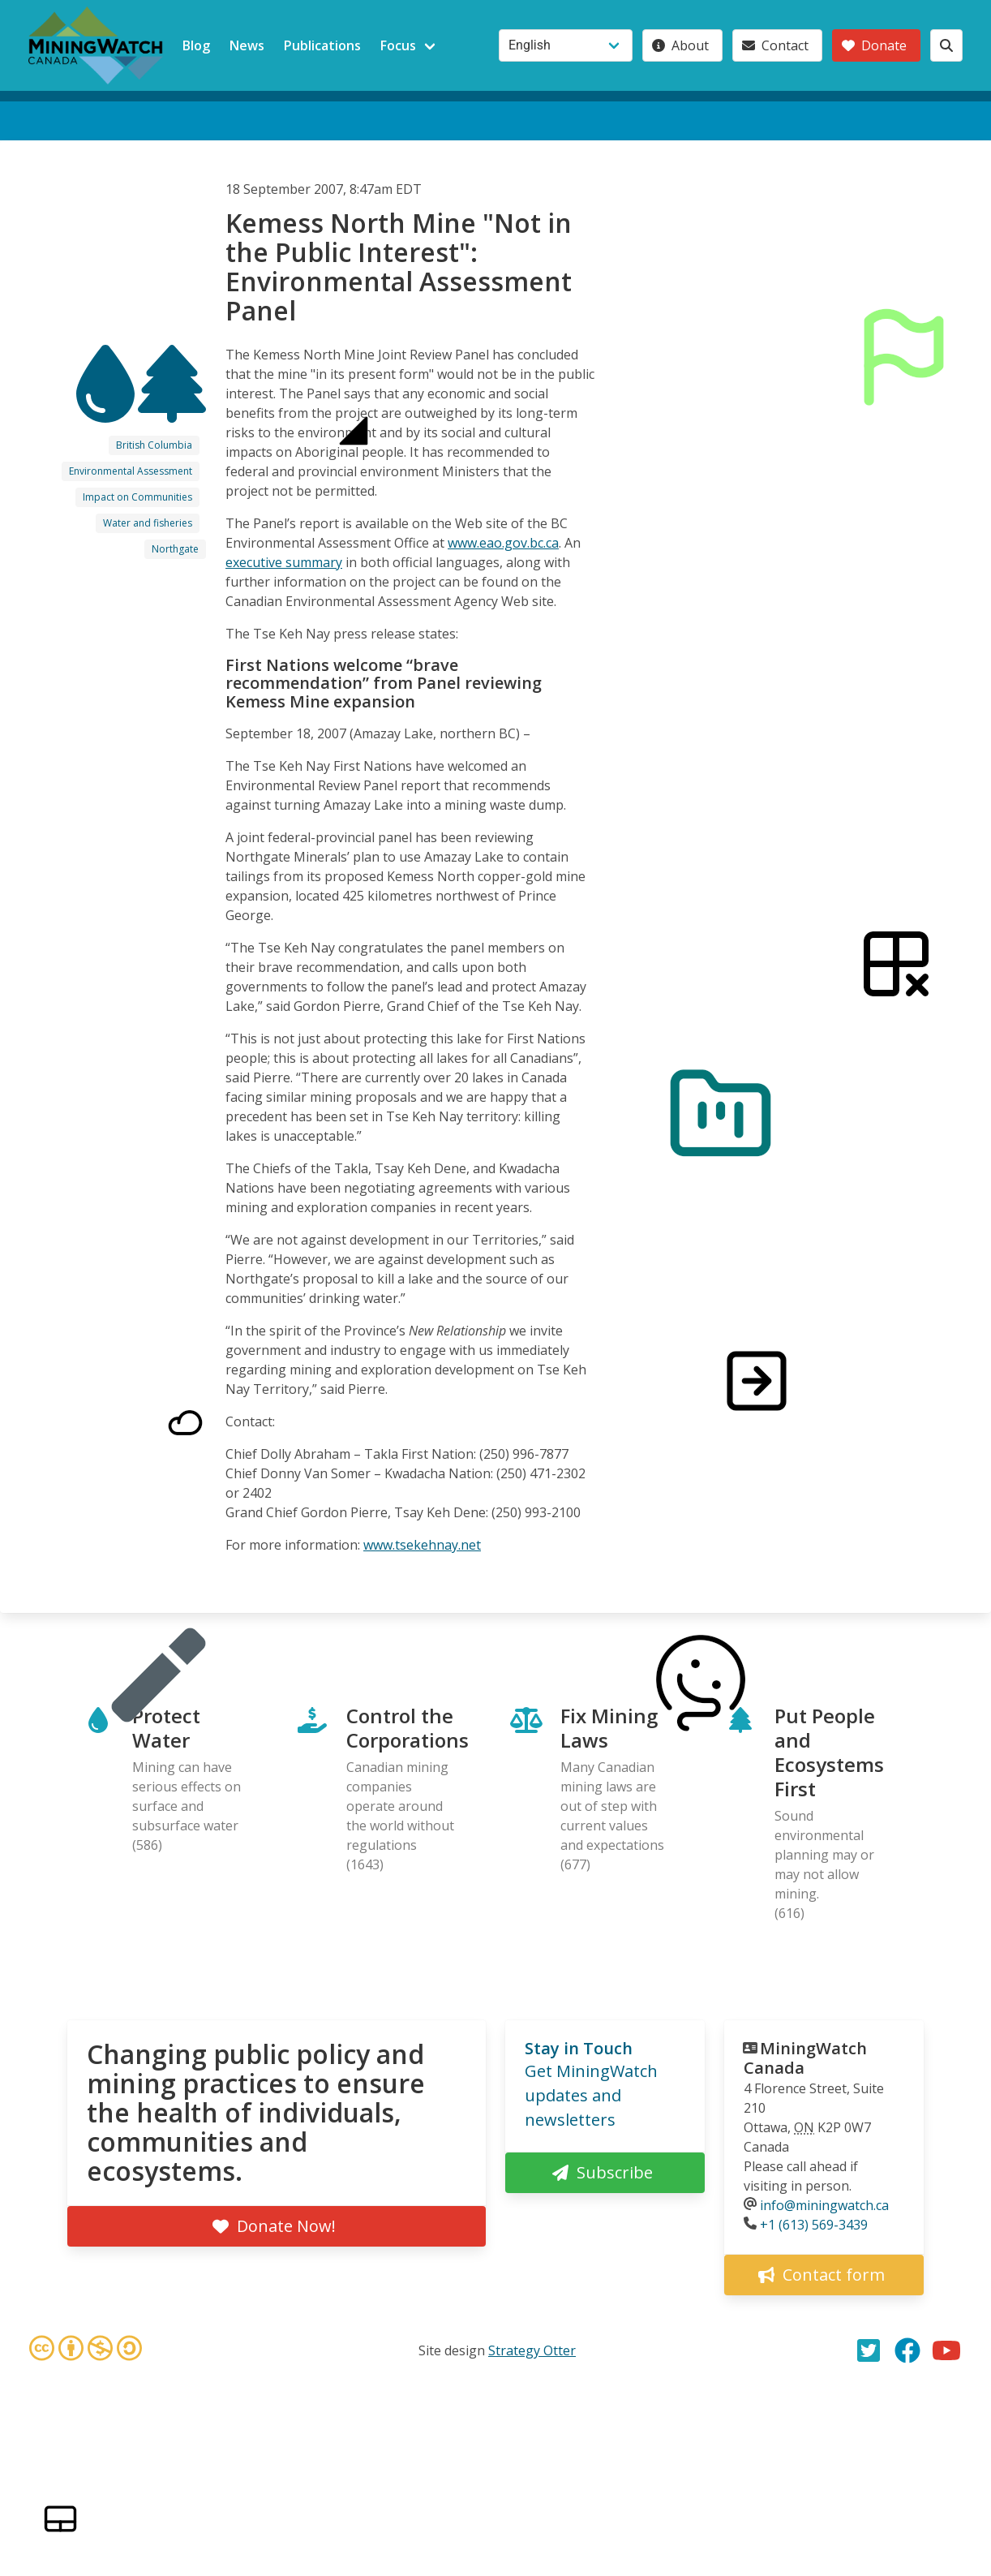 The image size is (991, 2576). Describe the element at coordinates (355, 432) in the screenshot. I see `resize element by dragging corner` at that location.